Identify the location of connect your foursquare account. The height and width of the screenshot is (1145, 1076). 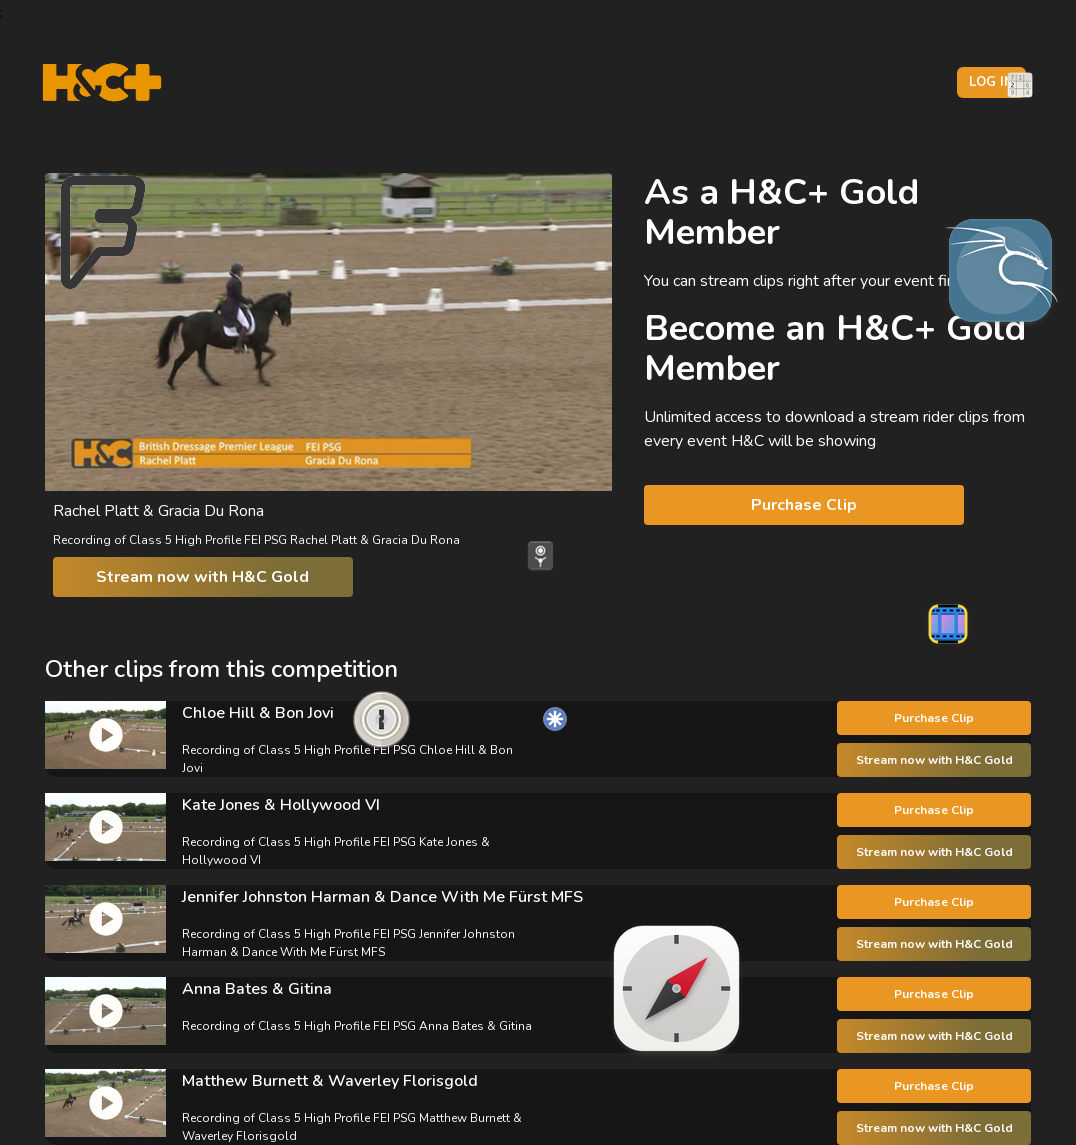
(98, 232).